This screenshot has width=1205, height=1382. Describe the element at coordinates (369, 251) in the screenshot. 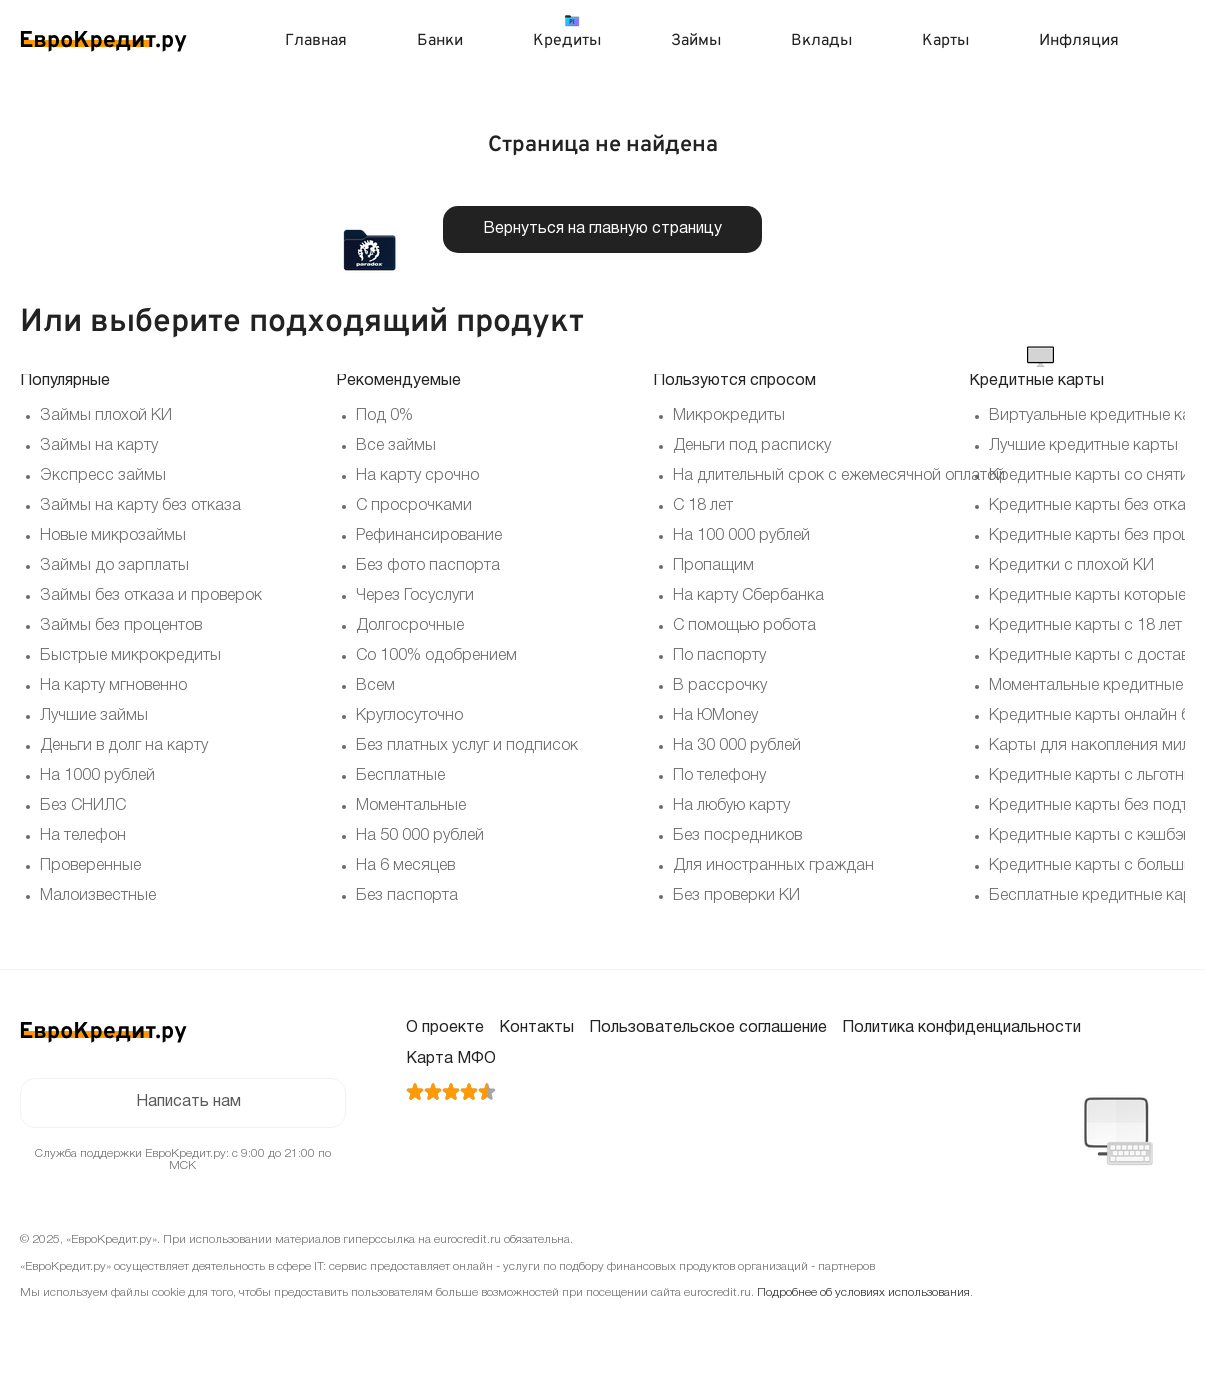

I see `open paradox interactive game files folder` at that location.